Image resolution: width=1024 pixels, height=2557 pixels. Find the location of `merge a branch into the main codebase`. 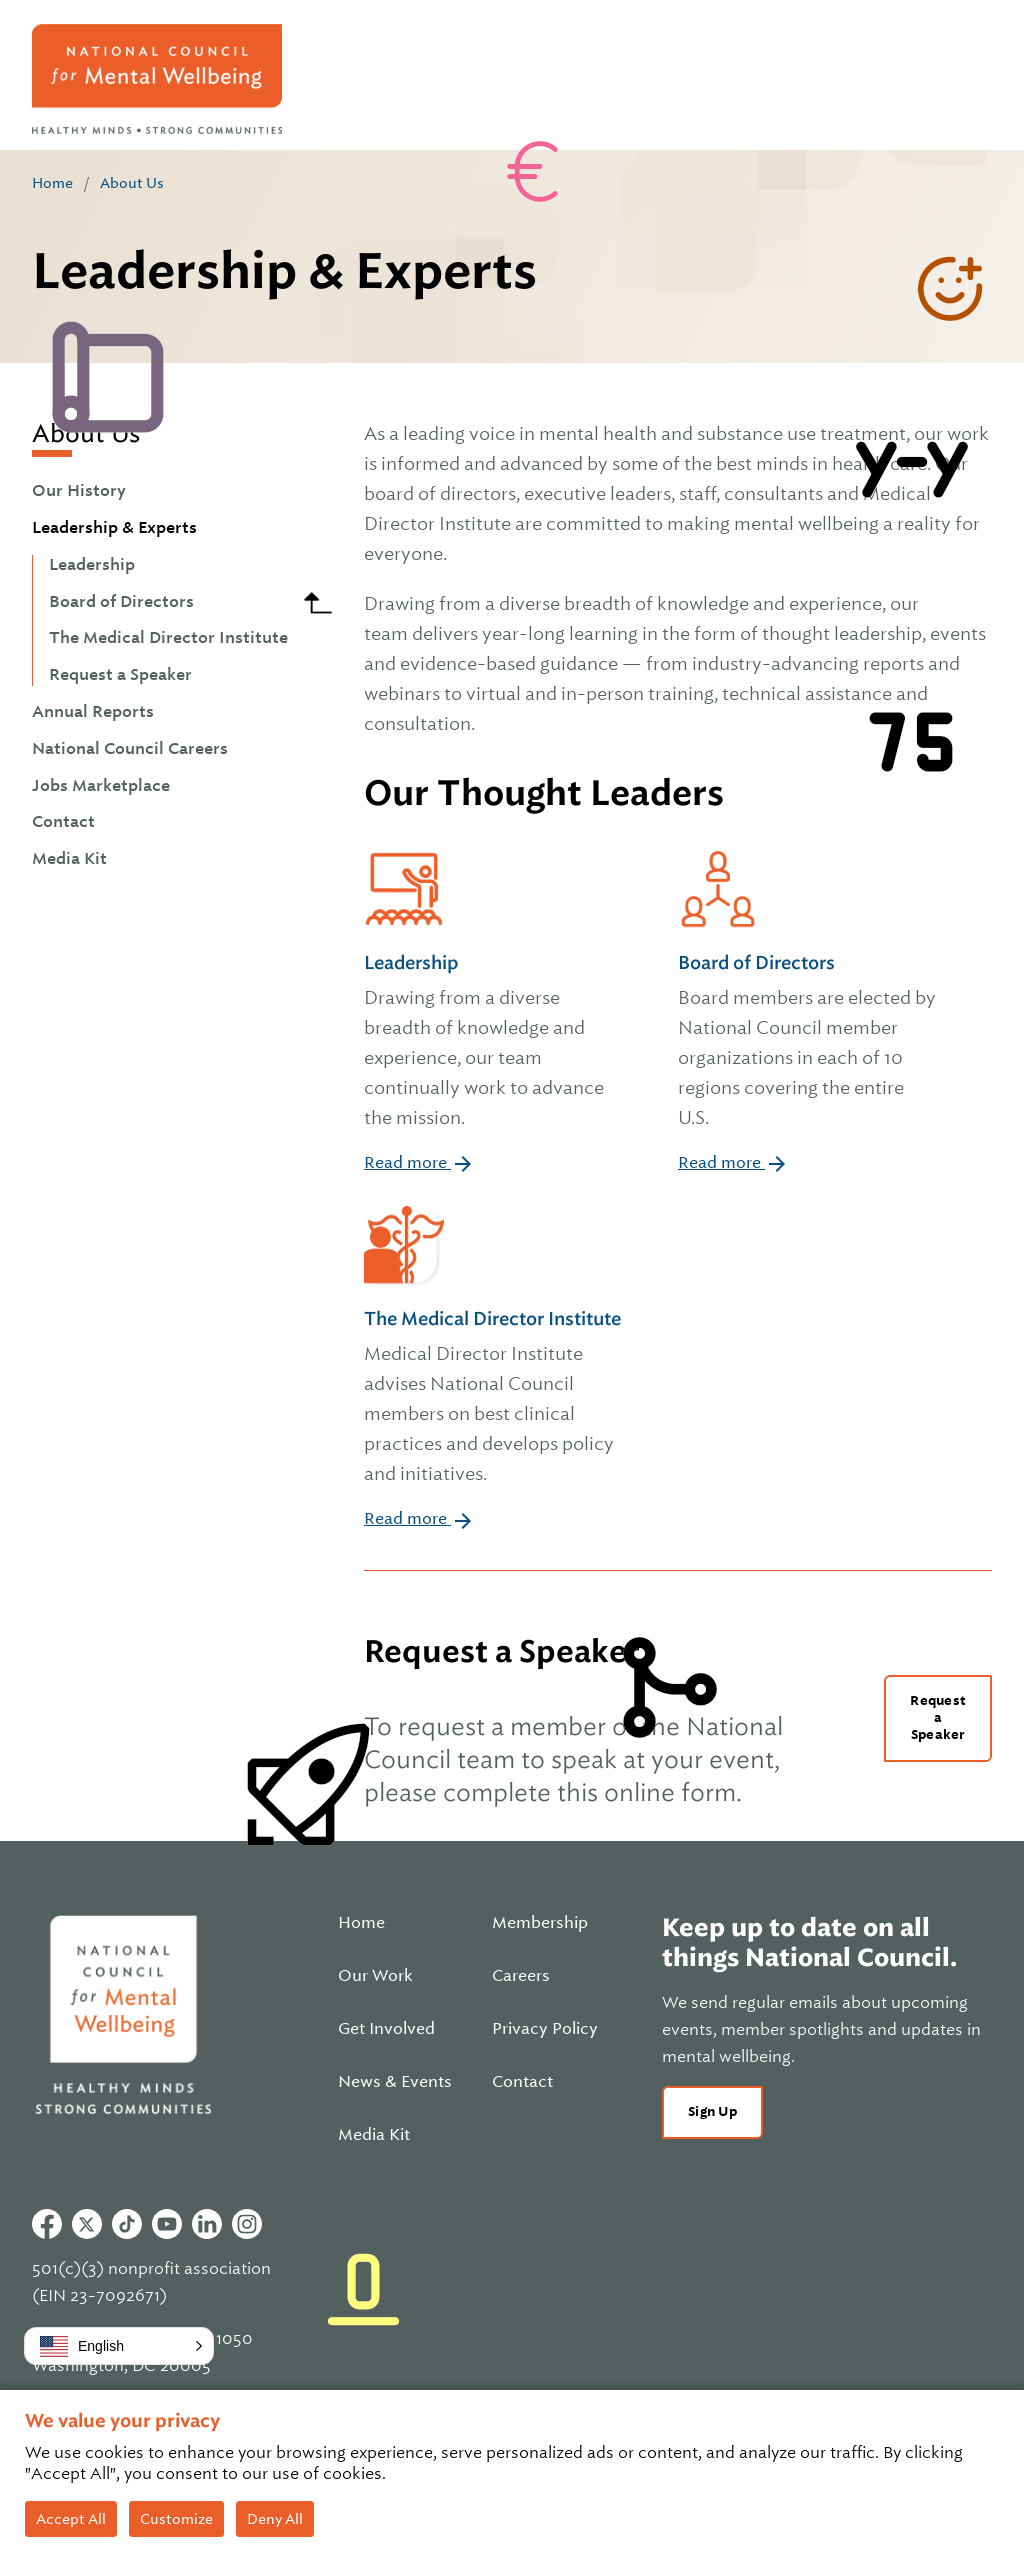

merge a branch into the main codebase is located at coordinates (666, 1687).